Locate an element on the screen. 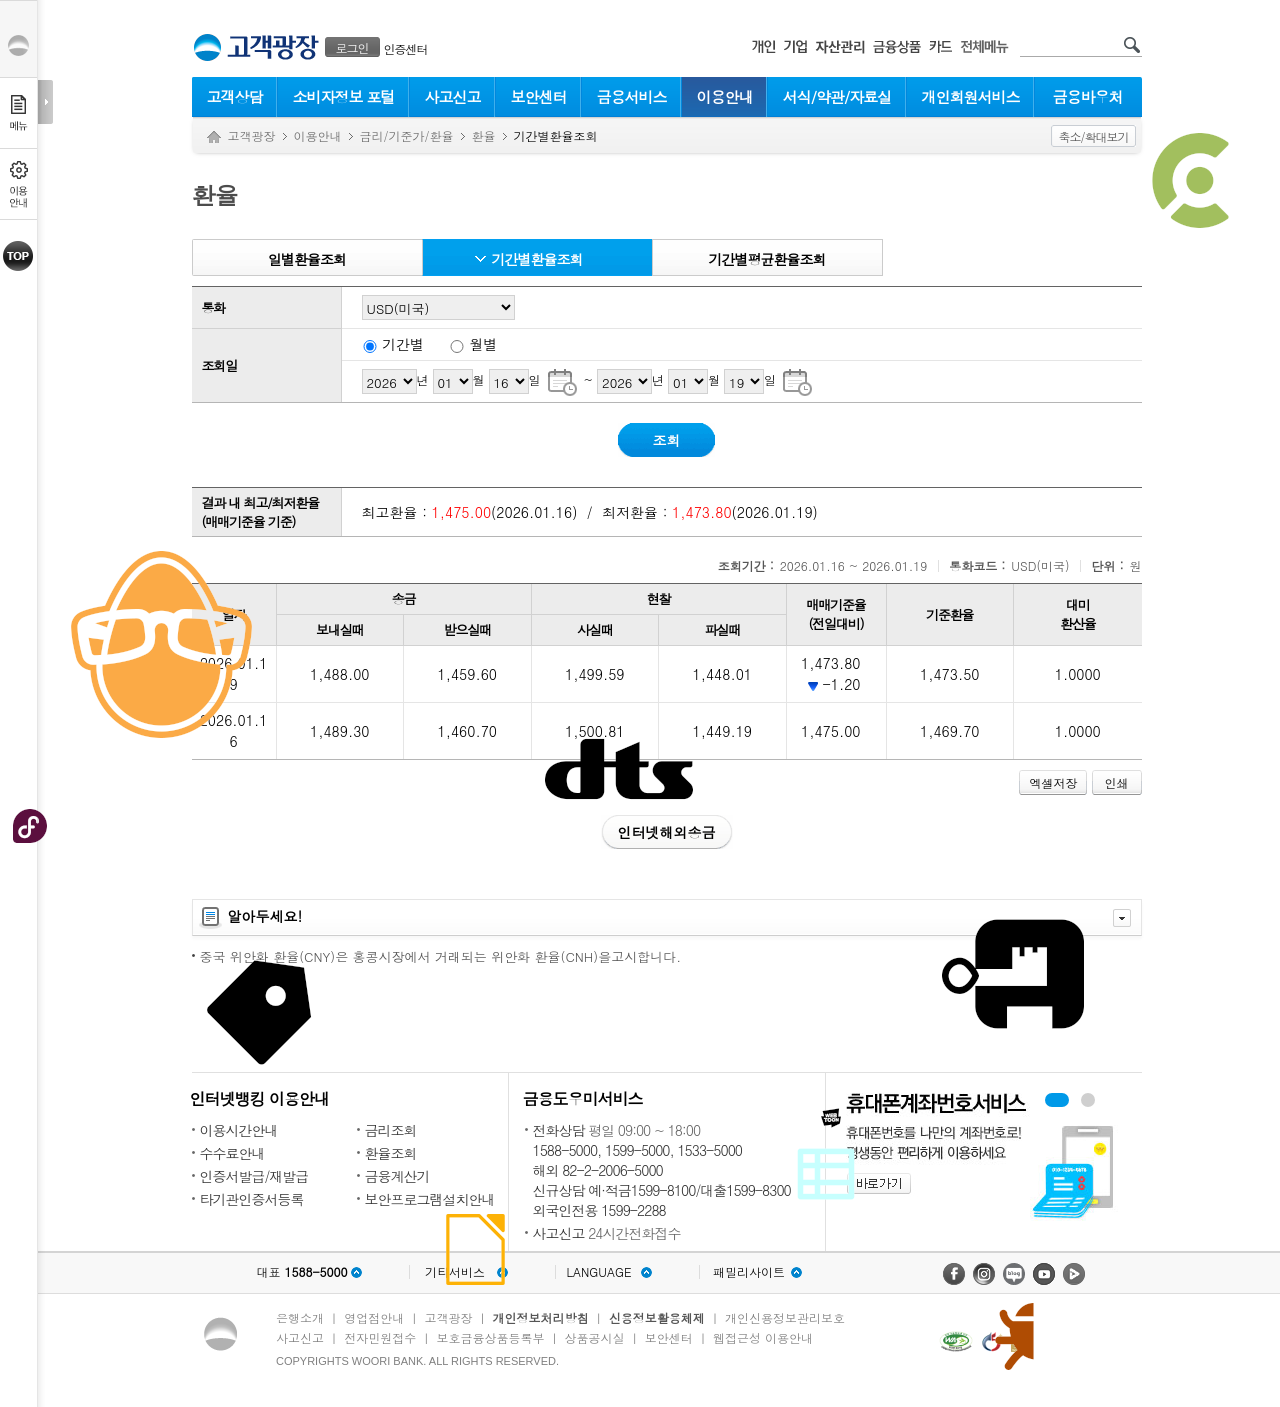 Image resolution: width=1280 pixels, height=1407 pixels. open authentik identity provider settings is located at coordinates (1013, 974).